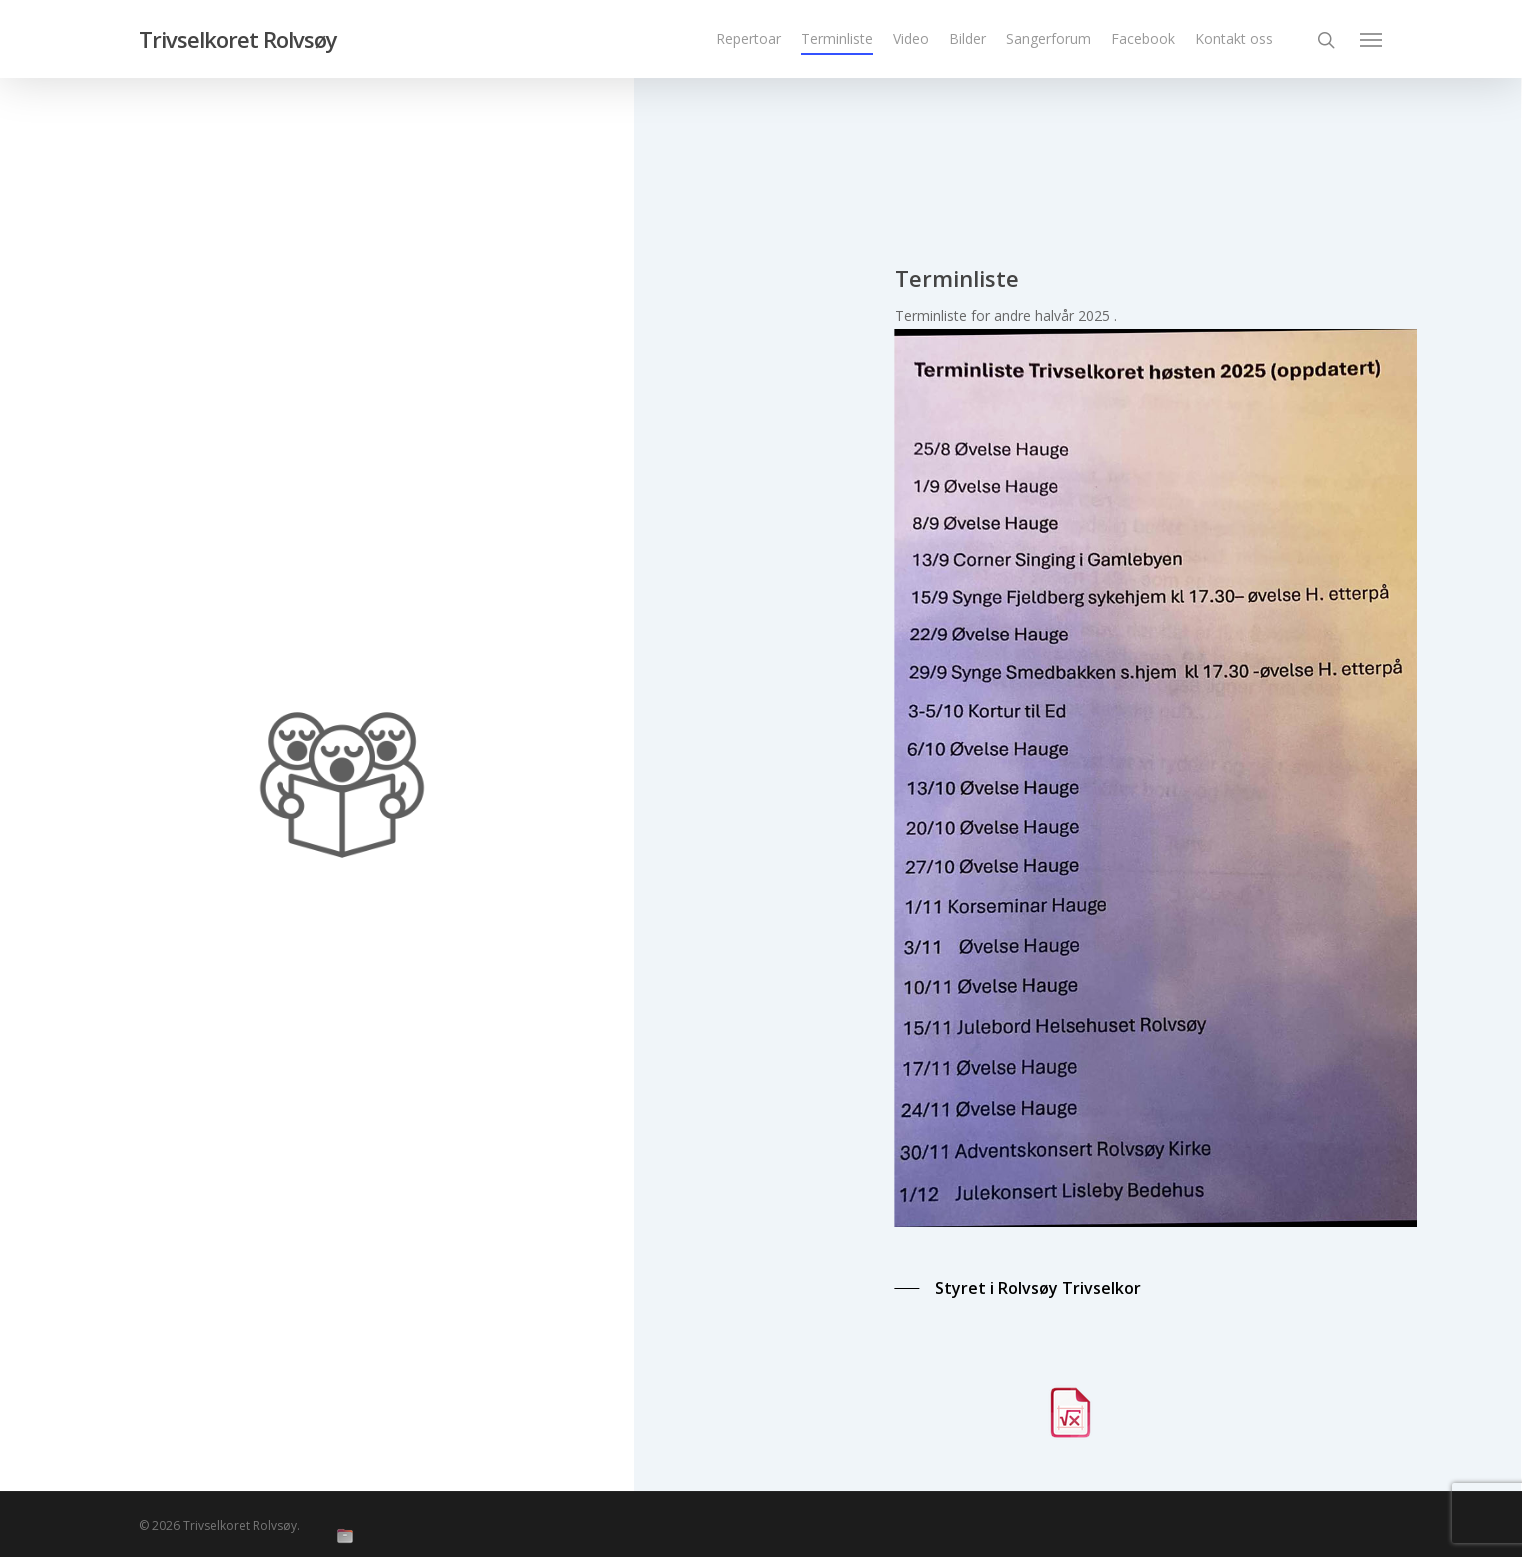 This screenshot has width=1522, height=1557. What do you see at coordinates (1070, 1412) in the screenshot?
I see `open an opendocument formula file` at bounding box center [1070, 1412].